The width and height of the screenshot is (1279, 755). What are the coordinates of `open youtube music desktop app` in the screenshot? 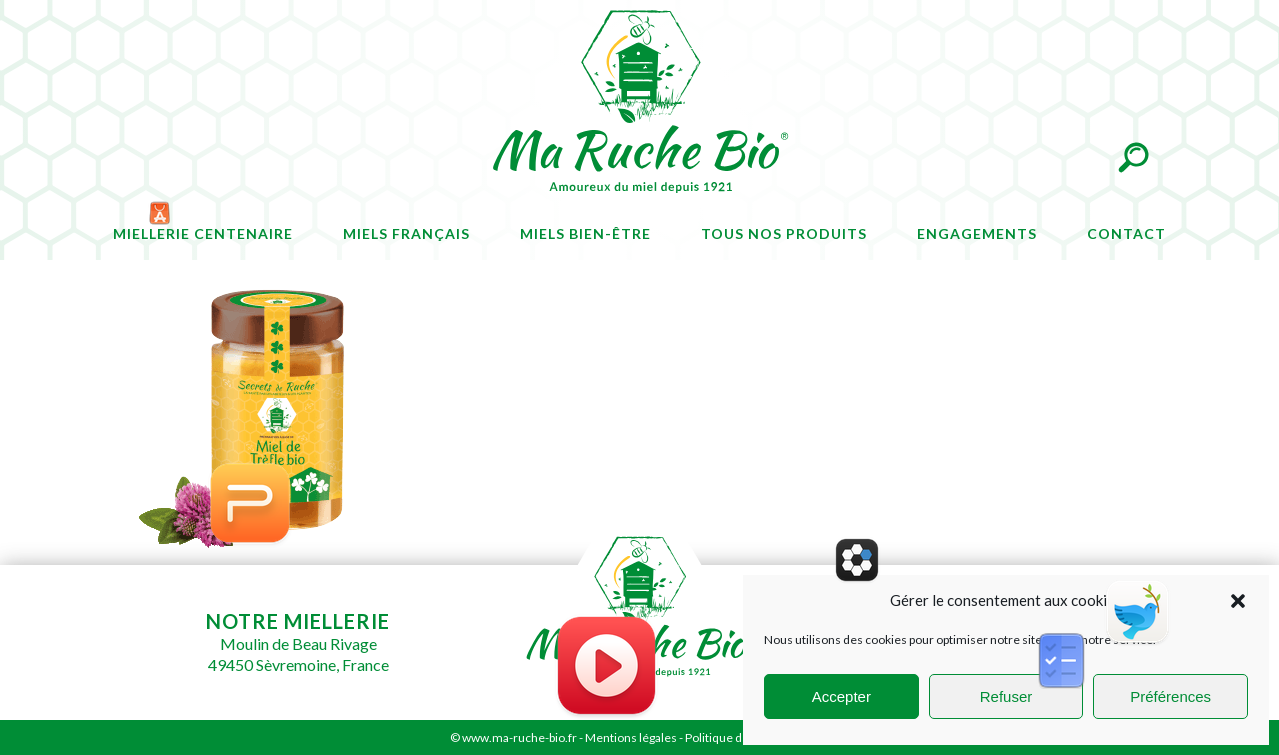 It's located at (606, 665).